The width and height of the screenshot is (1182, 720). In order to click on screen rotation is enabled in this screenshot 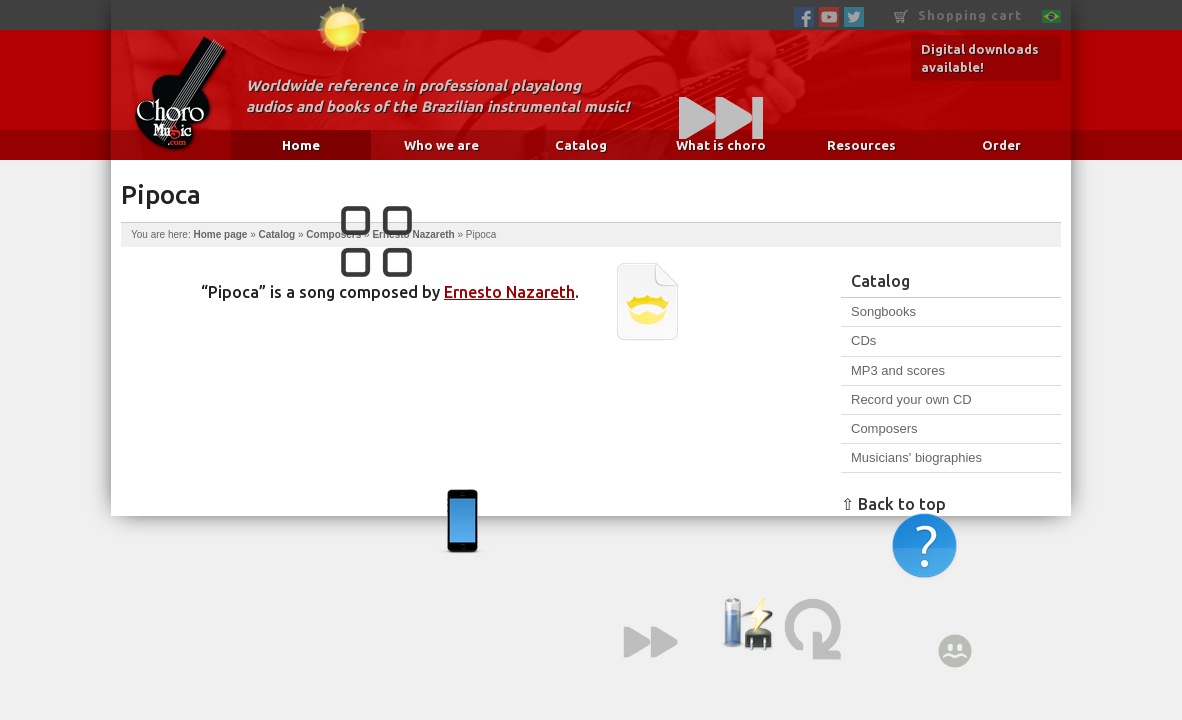, I will do `click(812, 631)`.